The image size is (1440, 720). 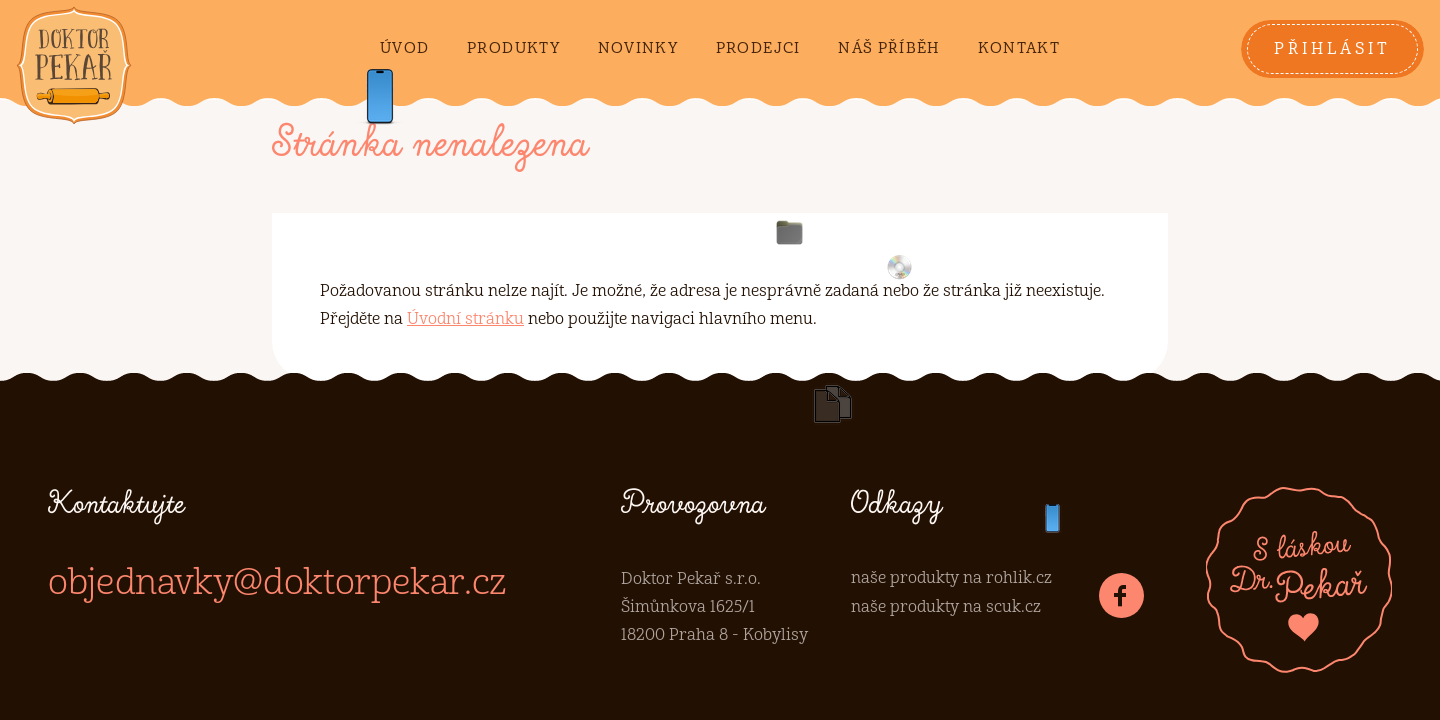 I want to click on iPhone 15 Pro device icon, so click(x=380, y=97).